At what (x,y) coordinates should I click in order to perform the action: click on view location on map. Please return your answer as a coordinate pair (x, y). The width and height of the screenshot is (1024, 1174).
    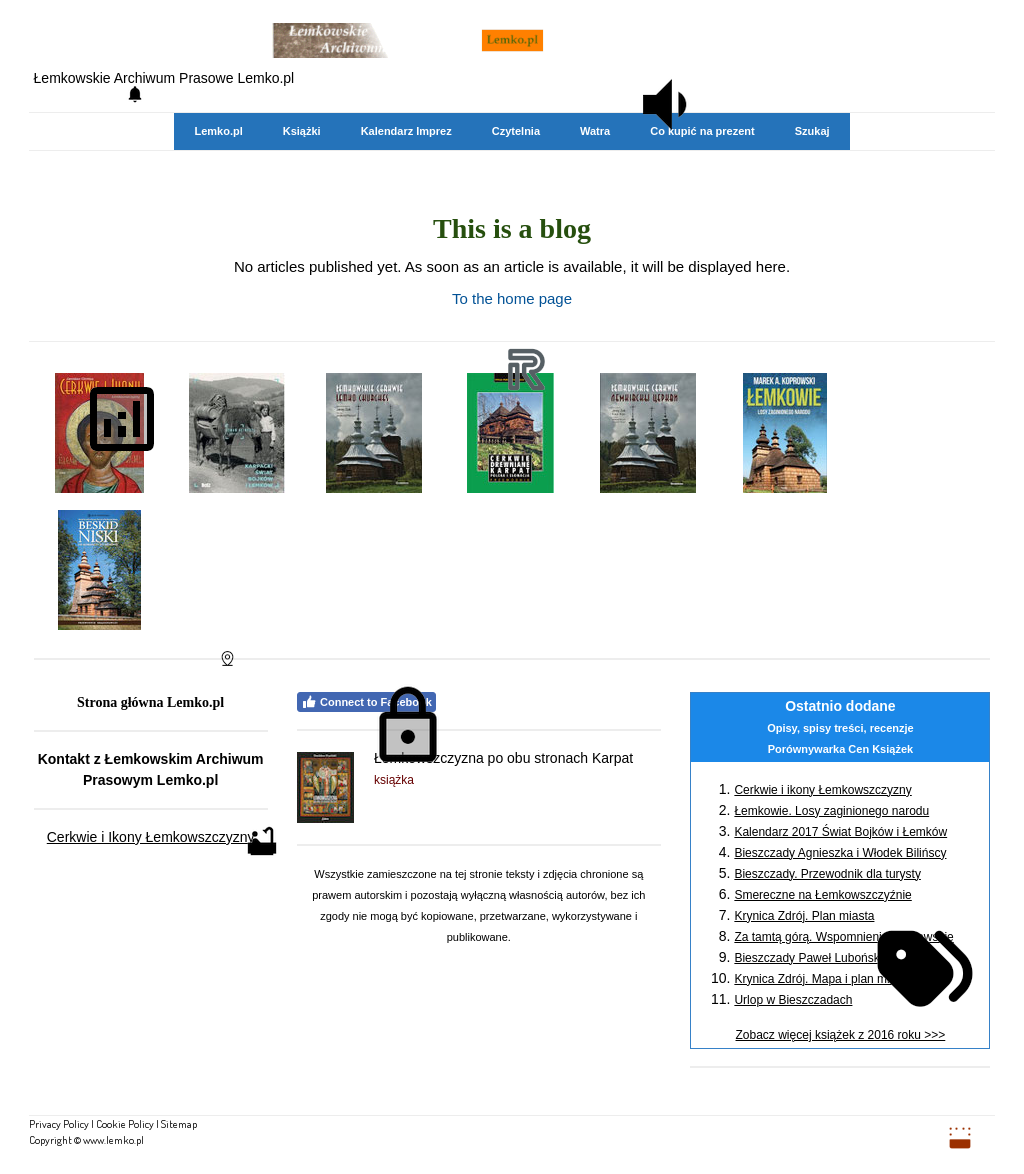
    Looking at the image, I should click on (227, 658).